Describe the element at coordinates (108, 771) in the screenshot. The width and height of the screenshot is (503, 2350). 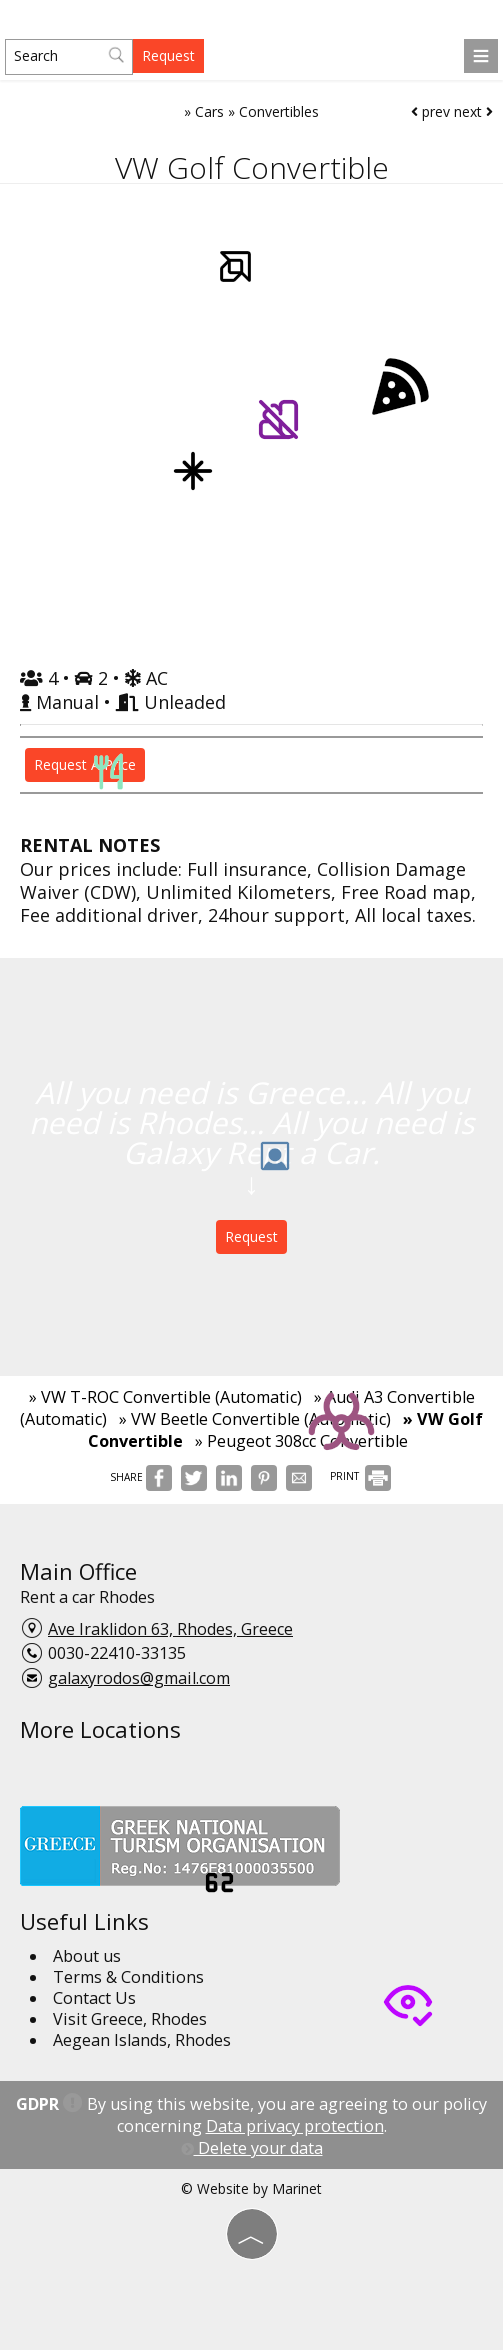
I see `access restaurant or dining options` at that location.